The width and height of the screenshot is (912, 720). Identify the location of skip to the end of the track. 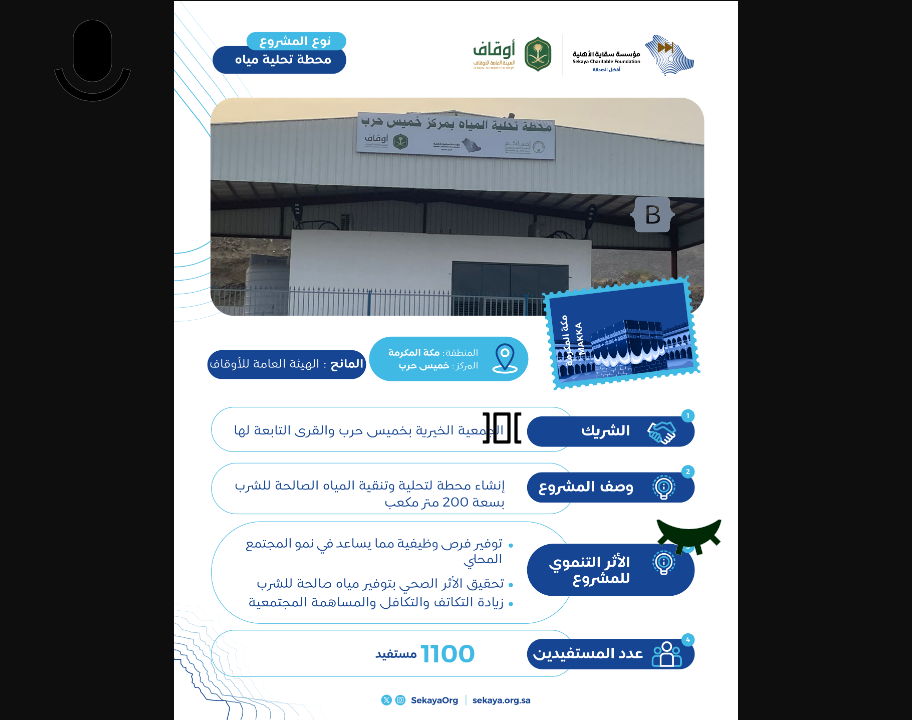
(665, 47).